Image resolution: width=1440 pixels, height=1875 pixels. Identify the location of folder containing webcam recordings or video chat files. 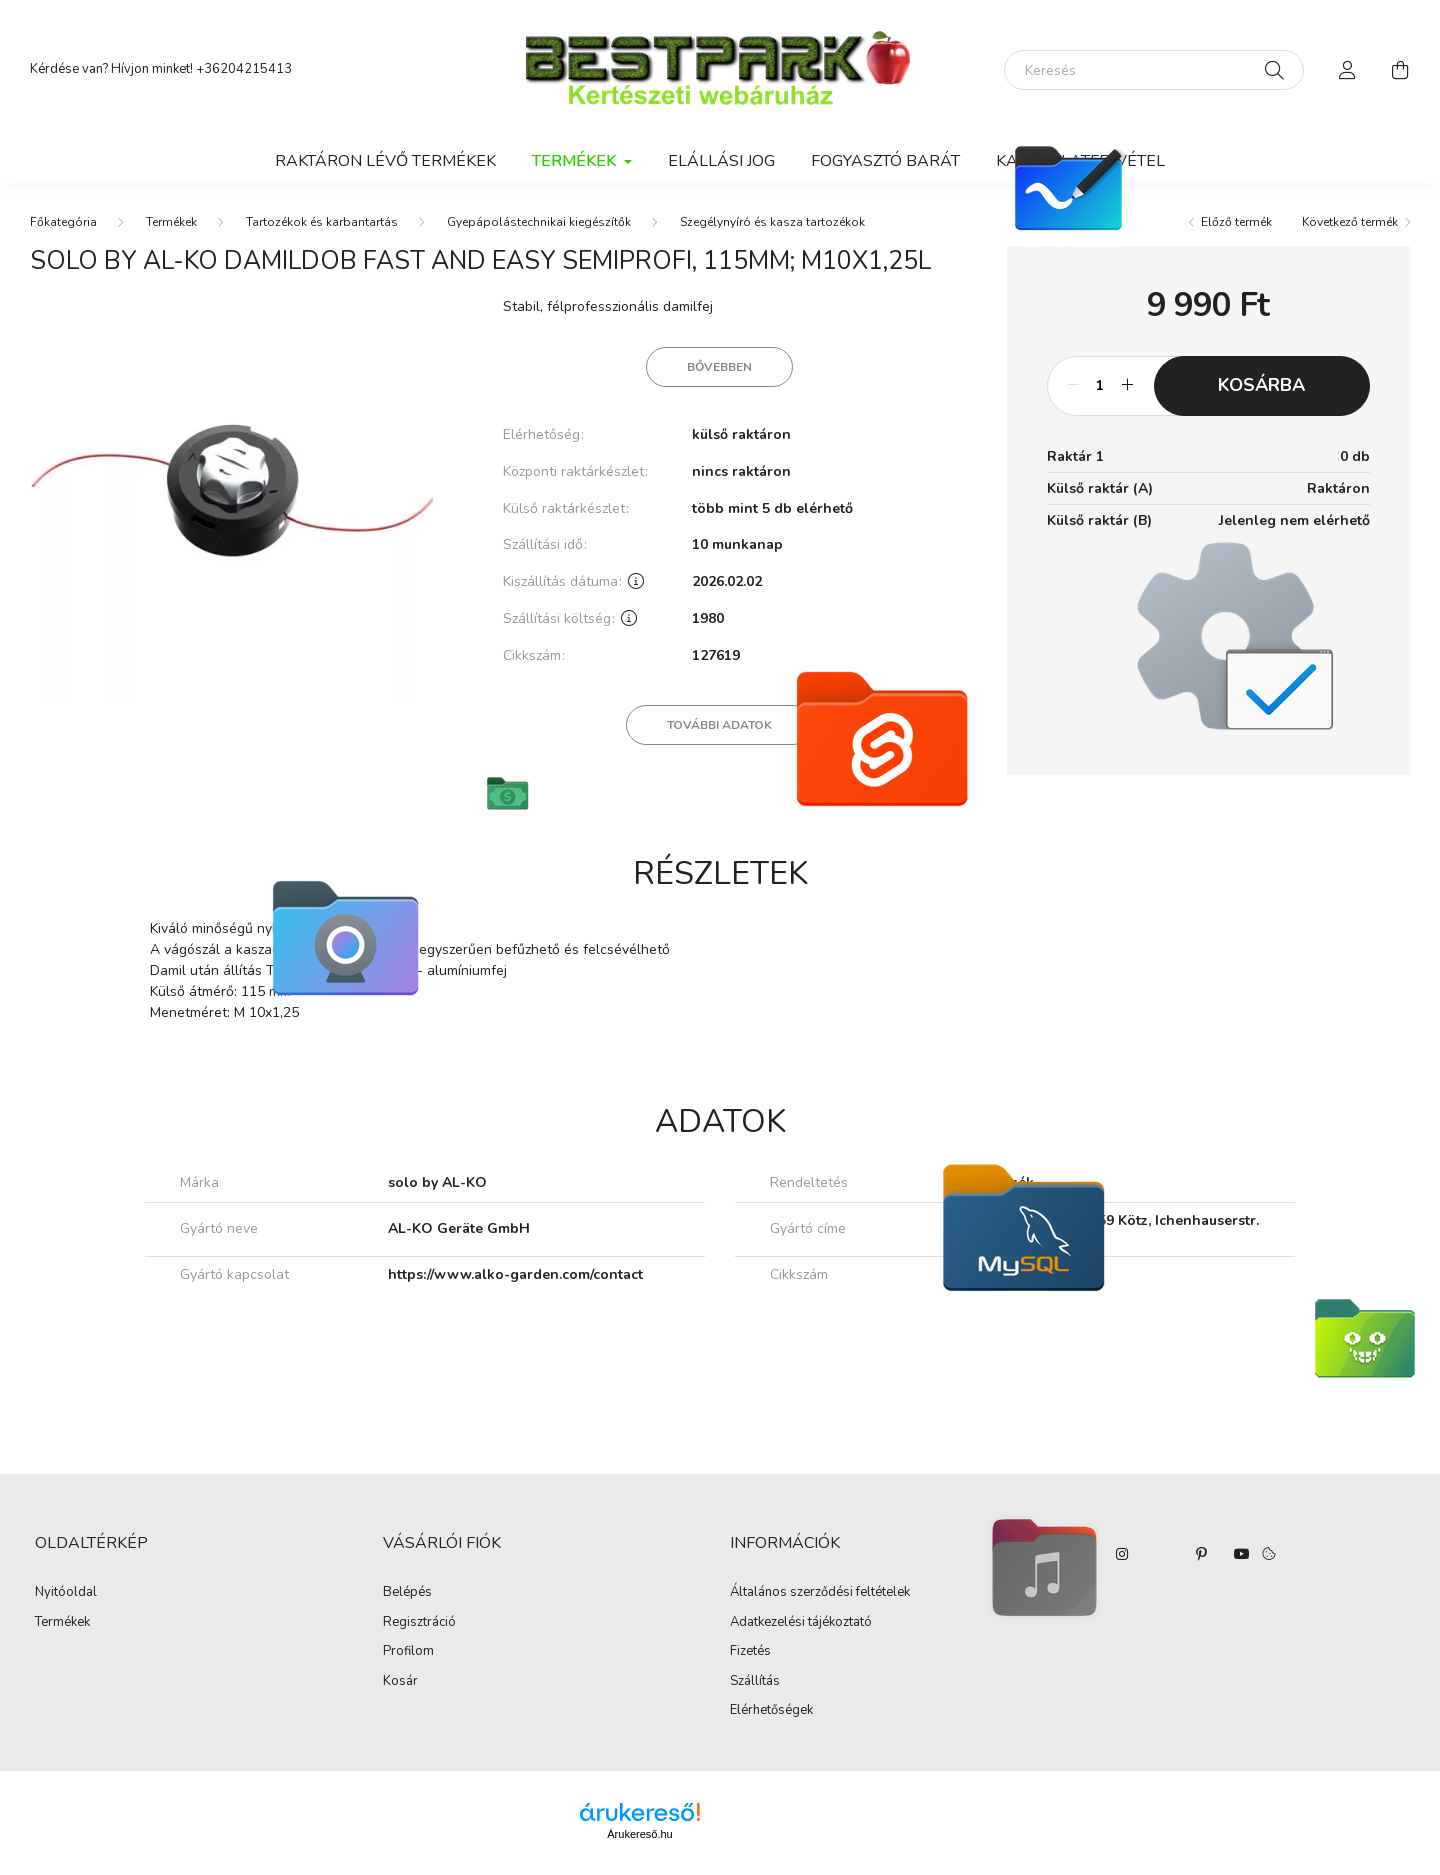
(345, 942).